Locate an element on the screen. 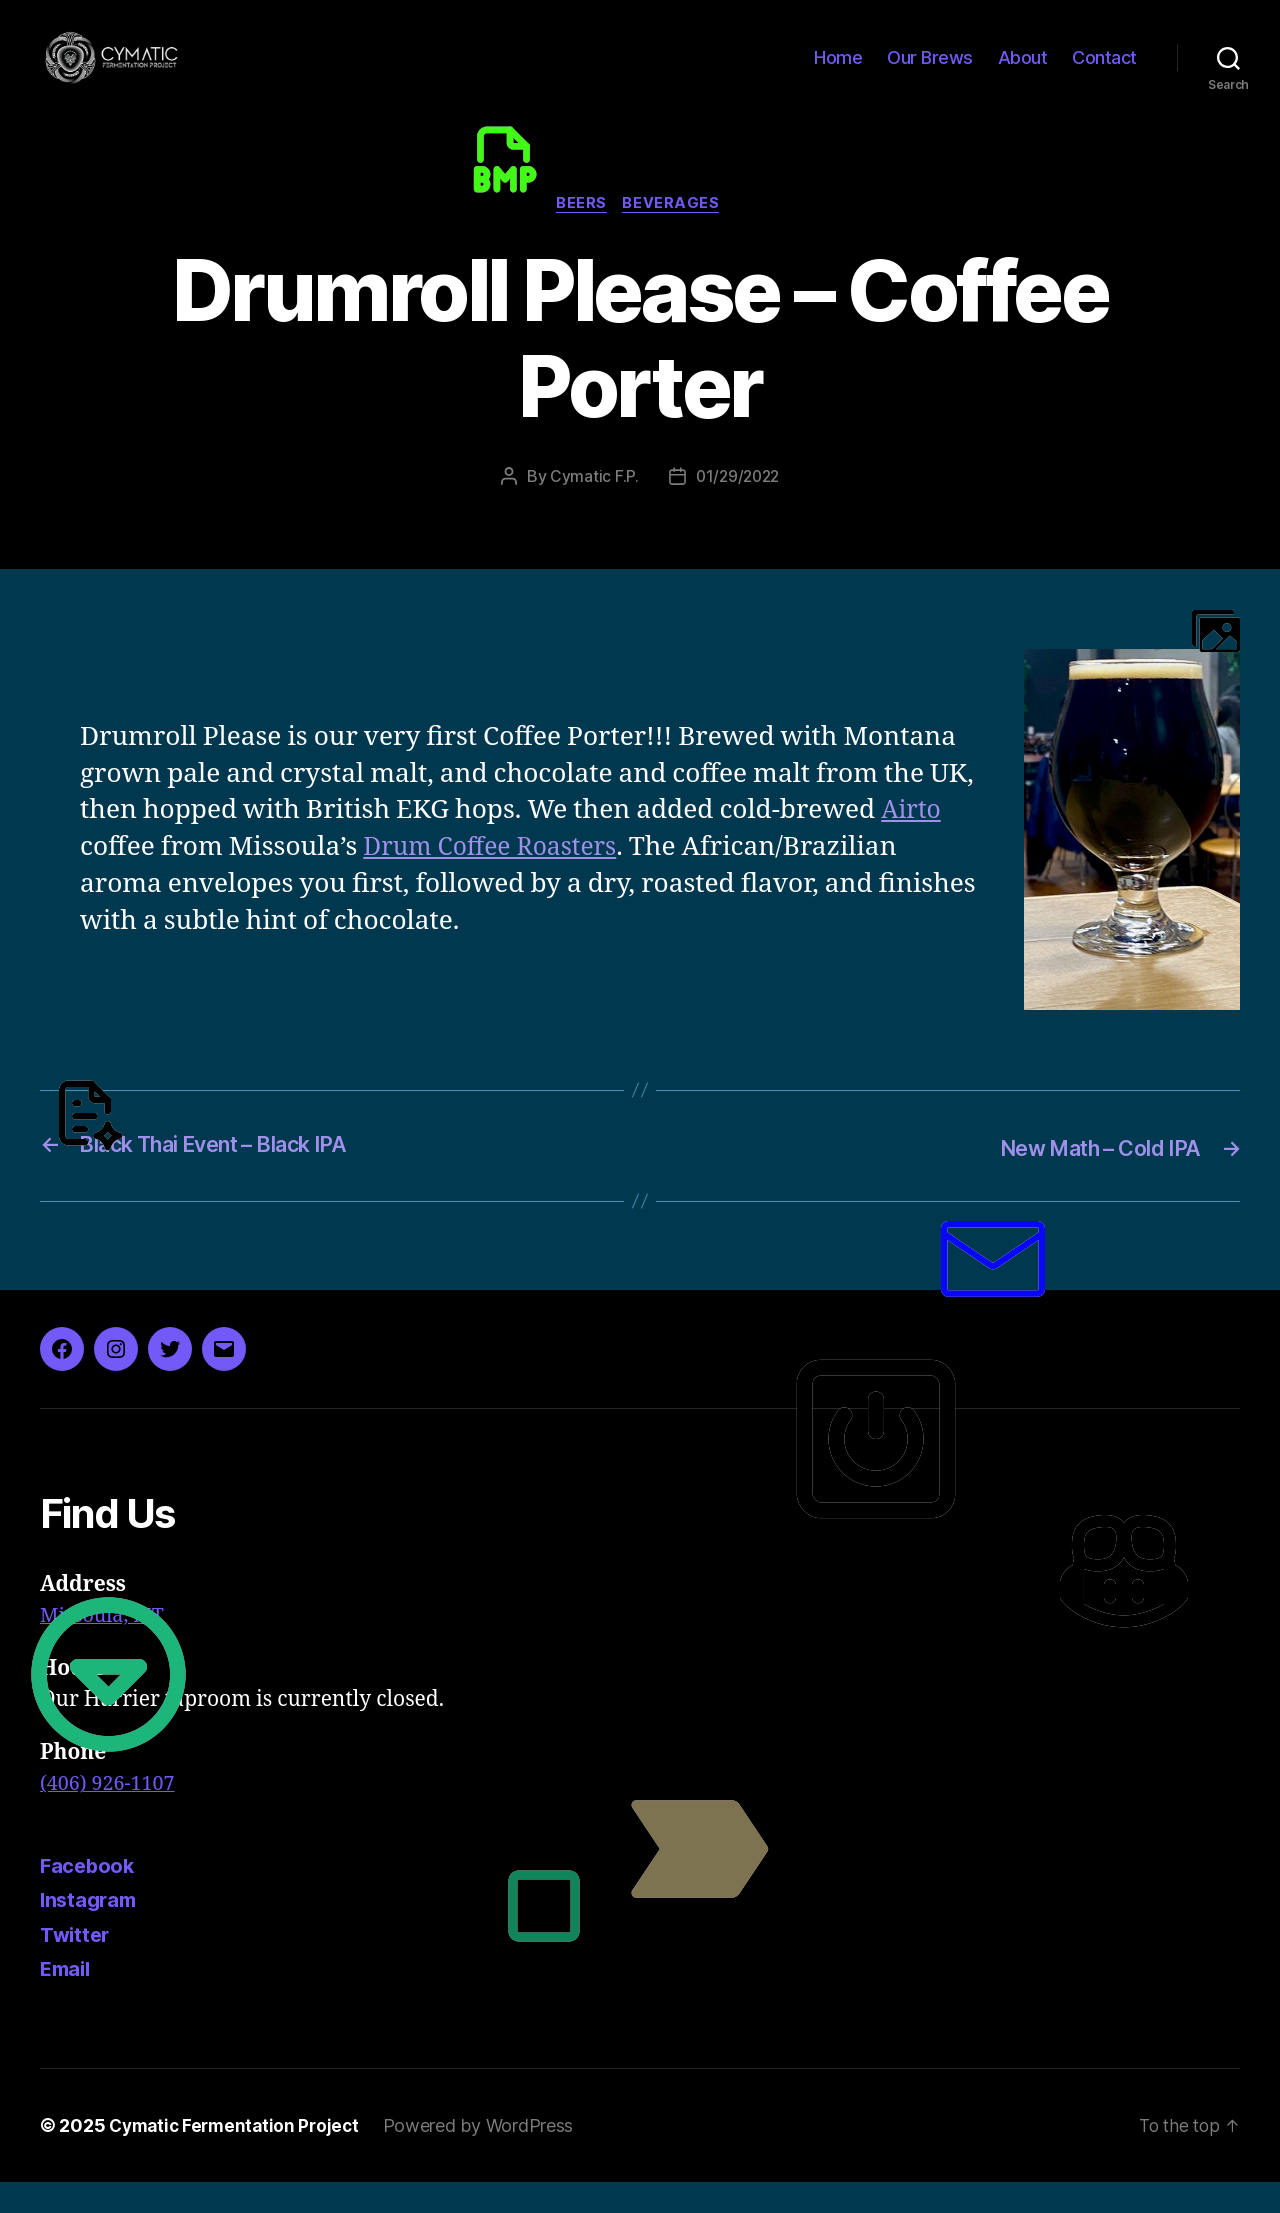  toggle power on or off is located at coordinates (876, 1439).